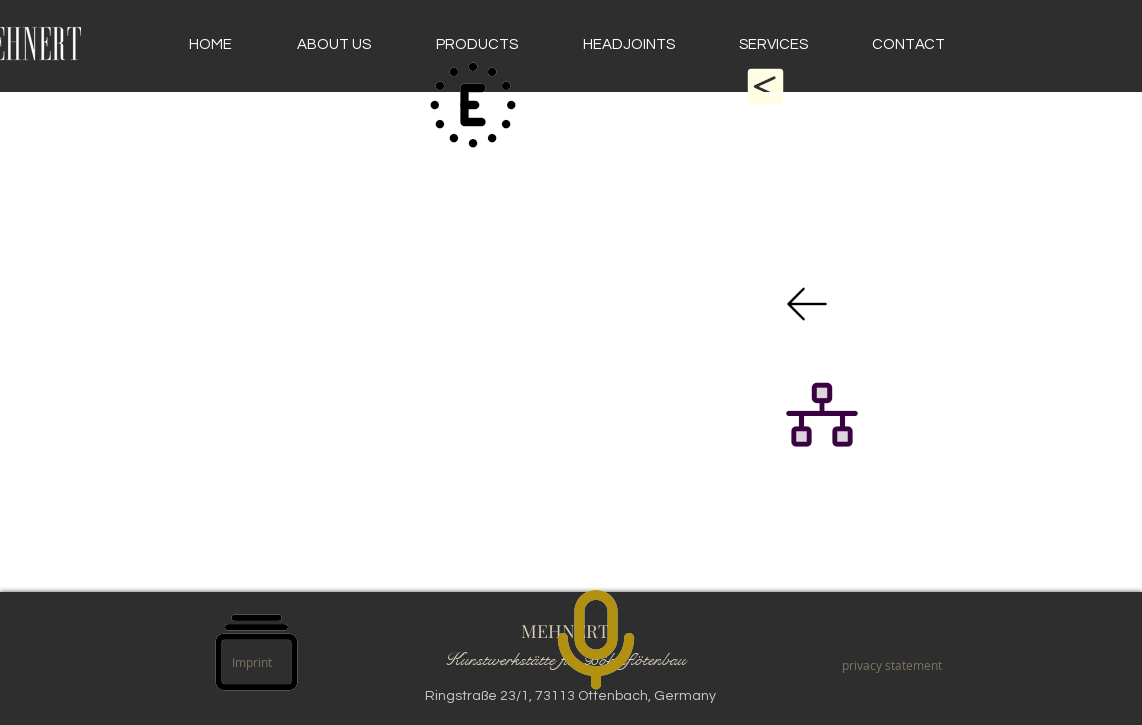 This screenshot has height=725, width=1142. What do you see at coordinates (256, 652) in the screenshot?
I see `view photo albums` at bounding box center [256, 652].